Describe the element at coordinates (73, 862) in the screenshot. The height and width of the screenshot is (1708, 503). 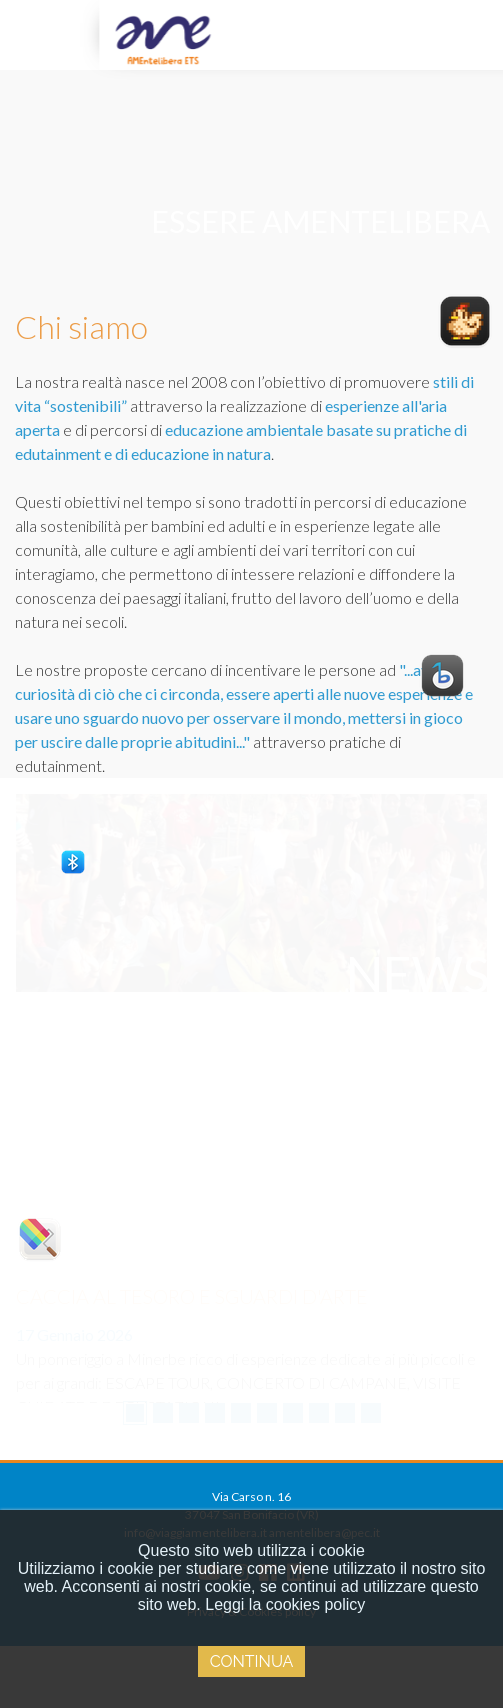
I see `open bluetooth settings` at that location.